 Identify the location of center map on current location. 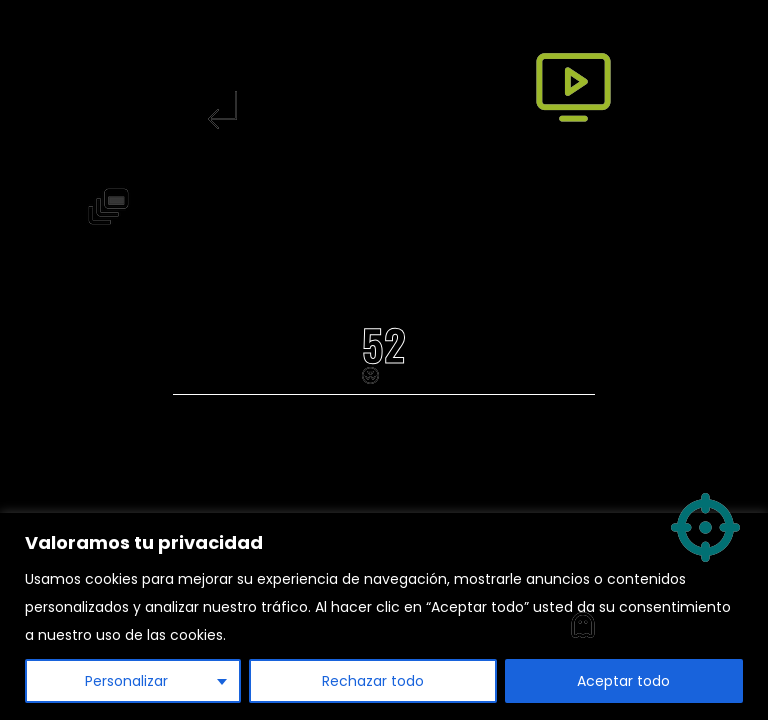
(705, 527).